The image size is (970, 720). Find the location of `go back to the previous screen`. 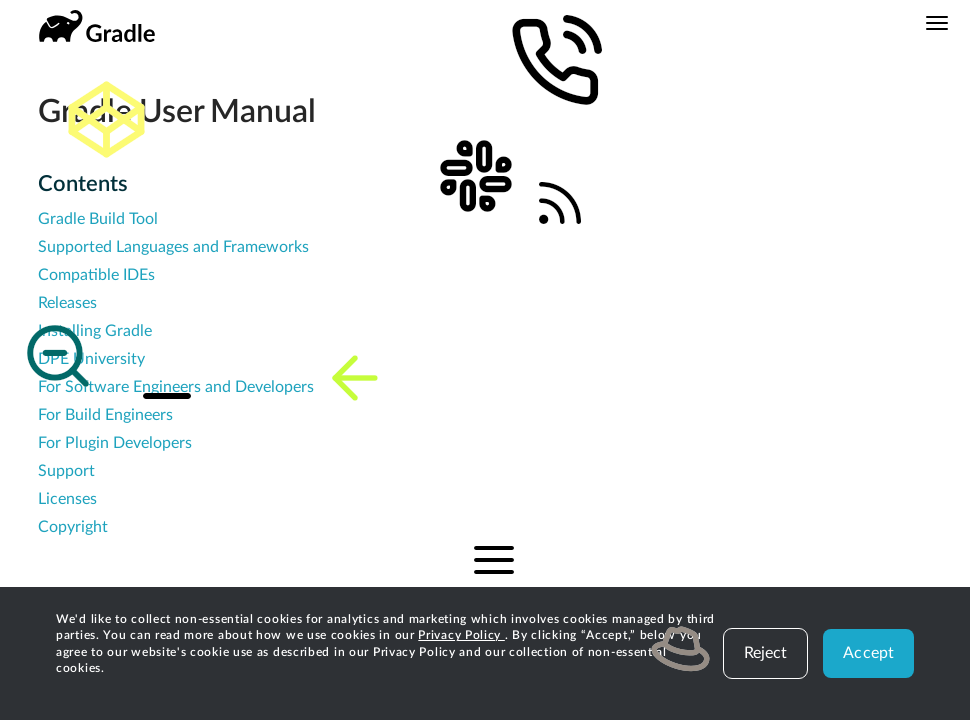

go back to the previous screen is located at coordinates (355, 378).